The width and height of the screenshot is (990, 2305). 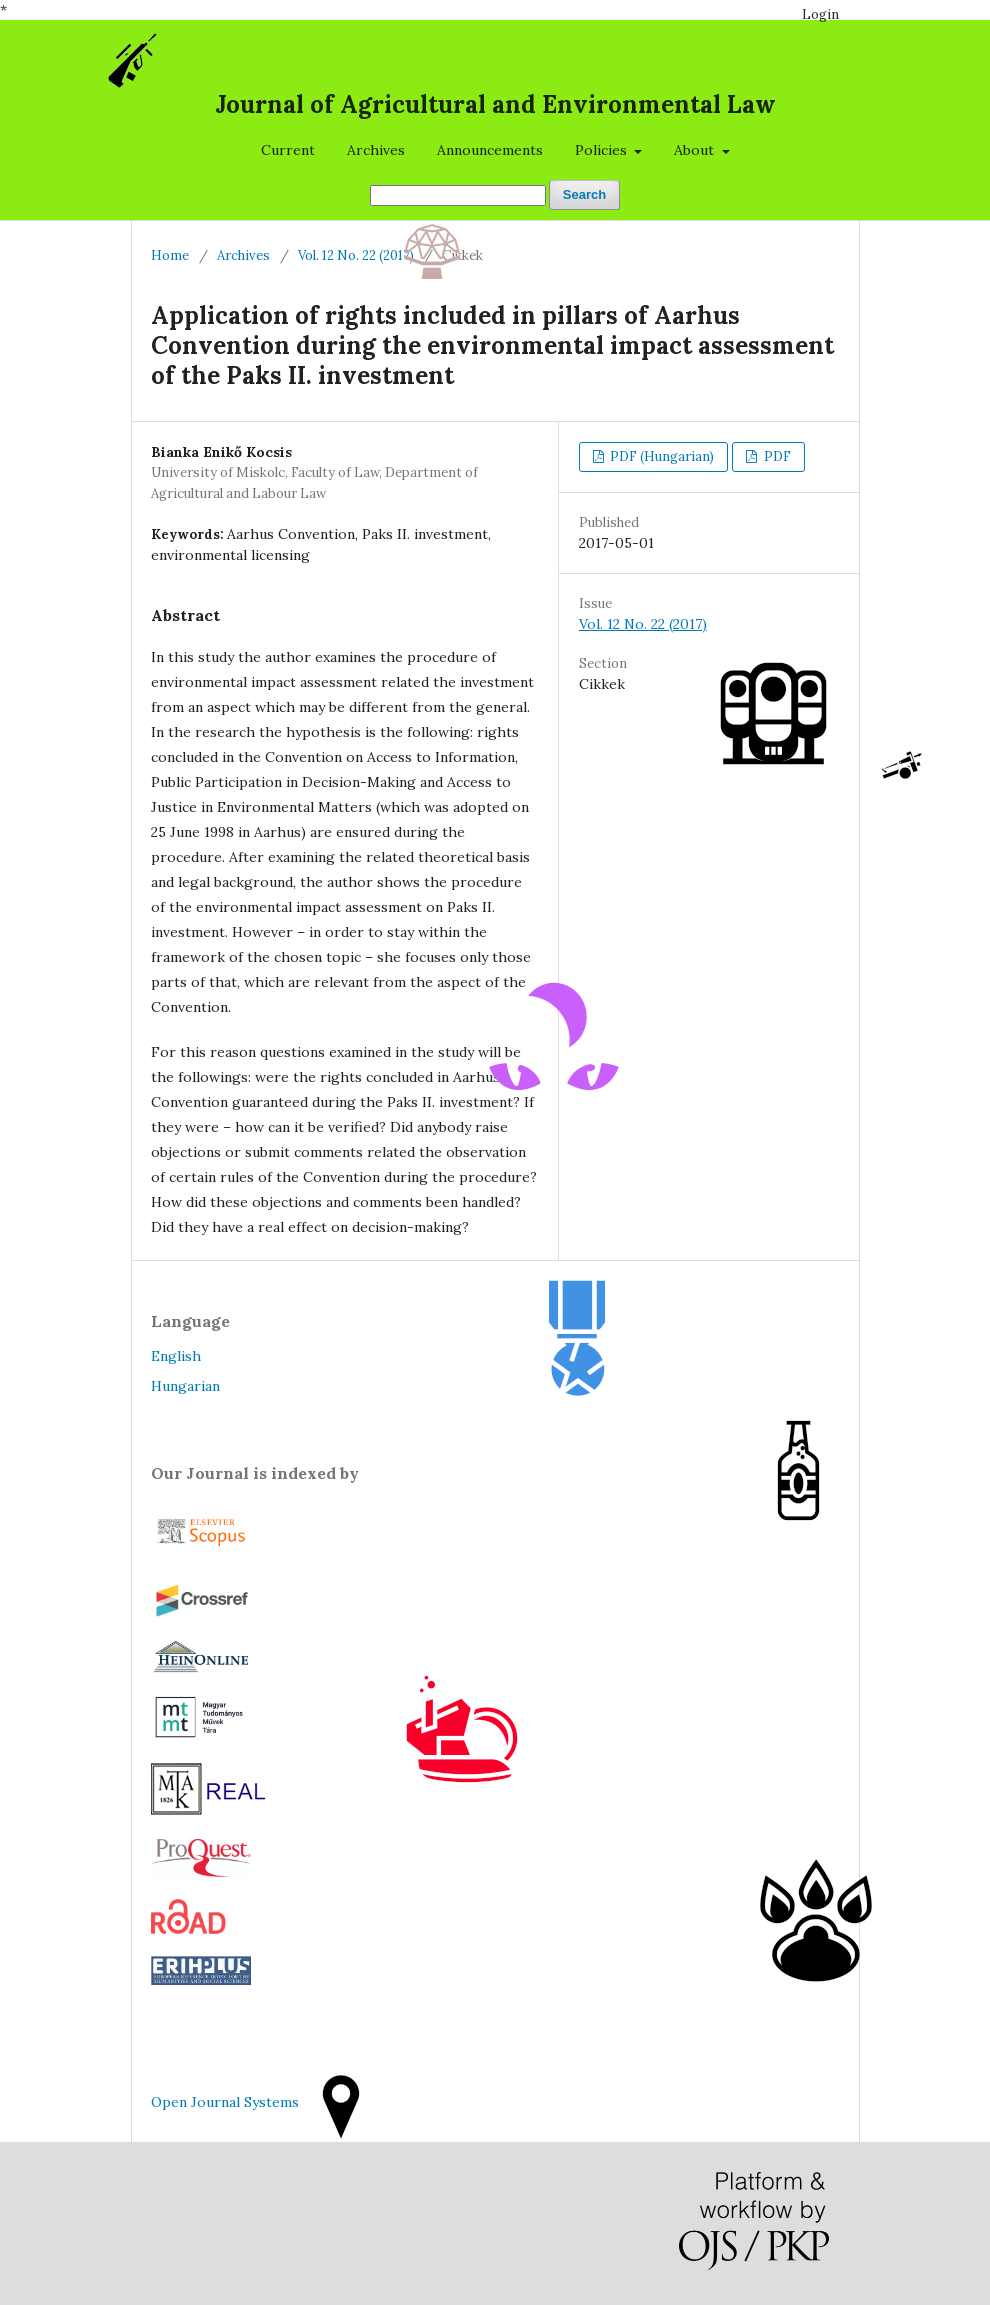 I want to click on view current location on map, so click(x=341, y=2107).